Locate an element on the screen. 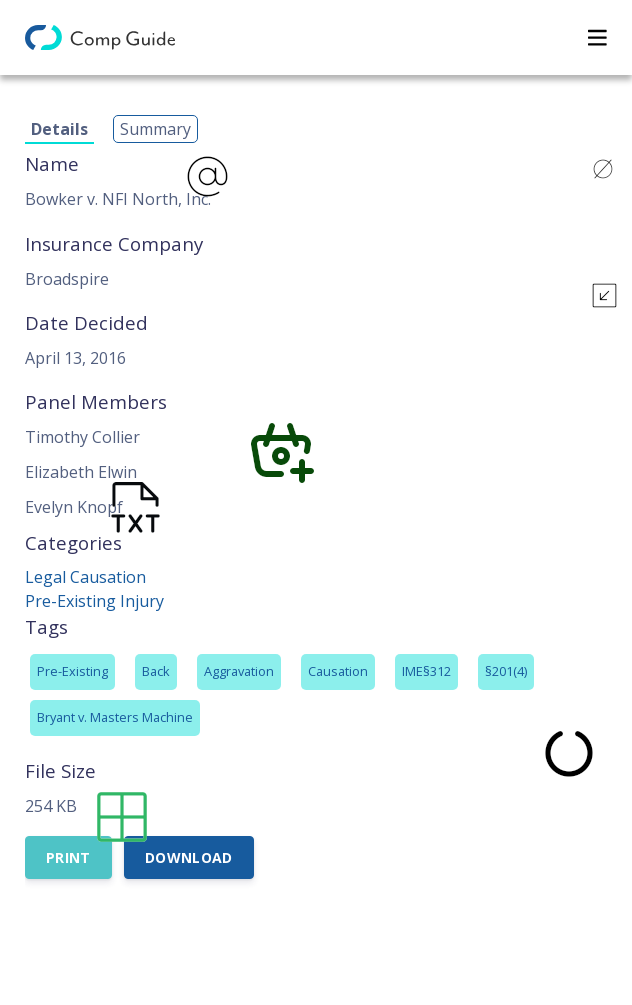 The image size is (632, 1005). open a text file is located at coordinates (135, 509).